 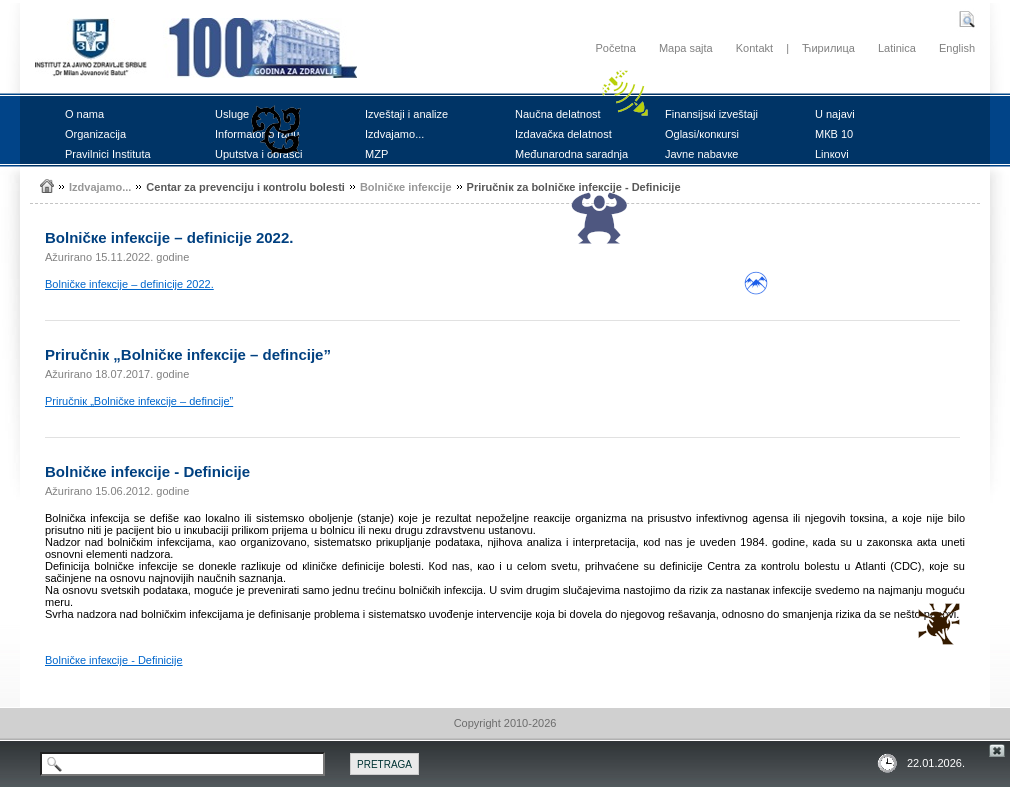 What do you see at coordinates (939, 624) in the screenshot?
I see `view character health or organ status` at bounding box center [939, 624].